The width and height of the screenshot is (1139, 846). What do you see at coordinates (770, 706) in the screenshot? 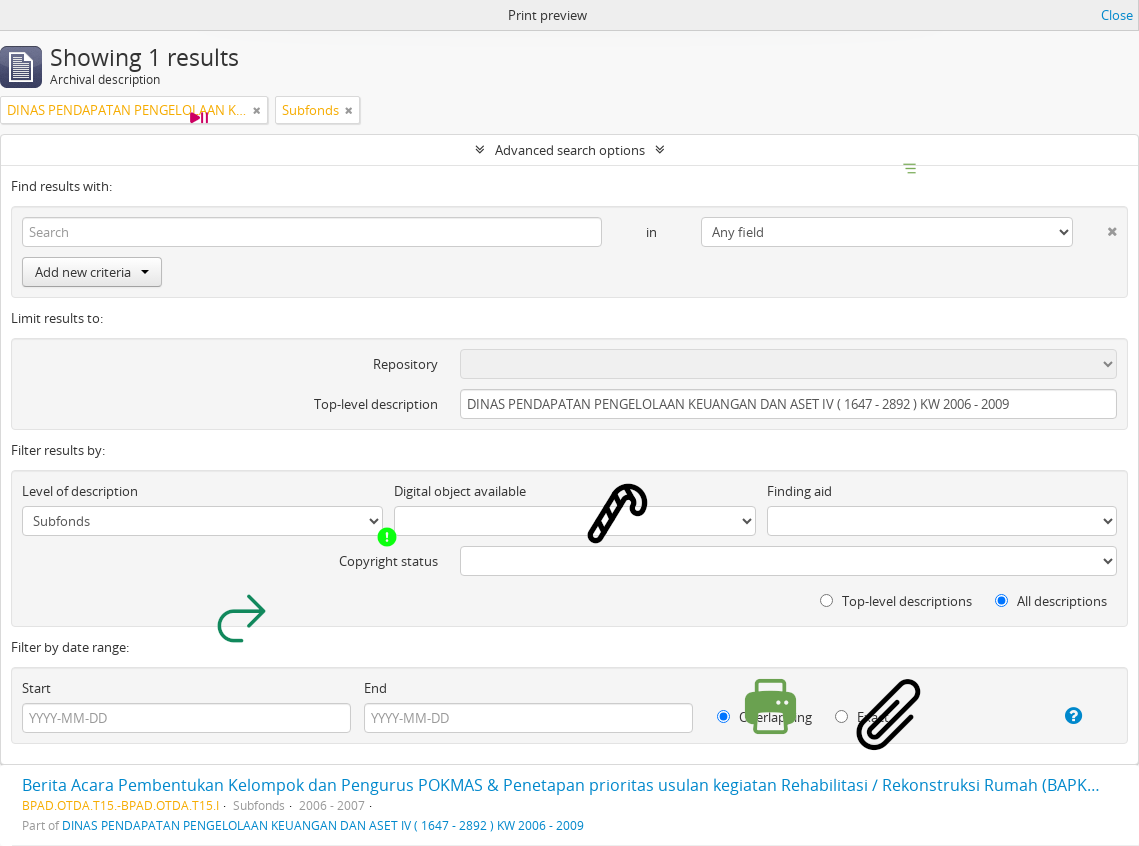
I see `print the current document` at bounding box center [770, 706].